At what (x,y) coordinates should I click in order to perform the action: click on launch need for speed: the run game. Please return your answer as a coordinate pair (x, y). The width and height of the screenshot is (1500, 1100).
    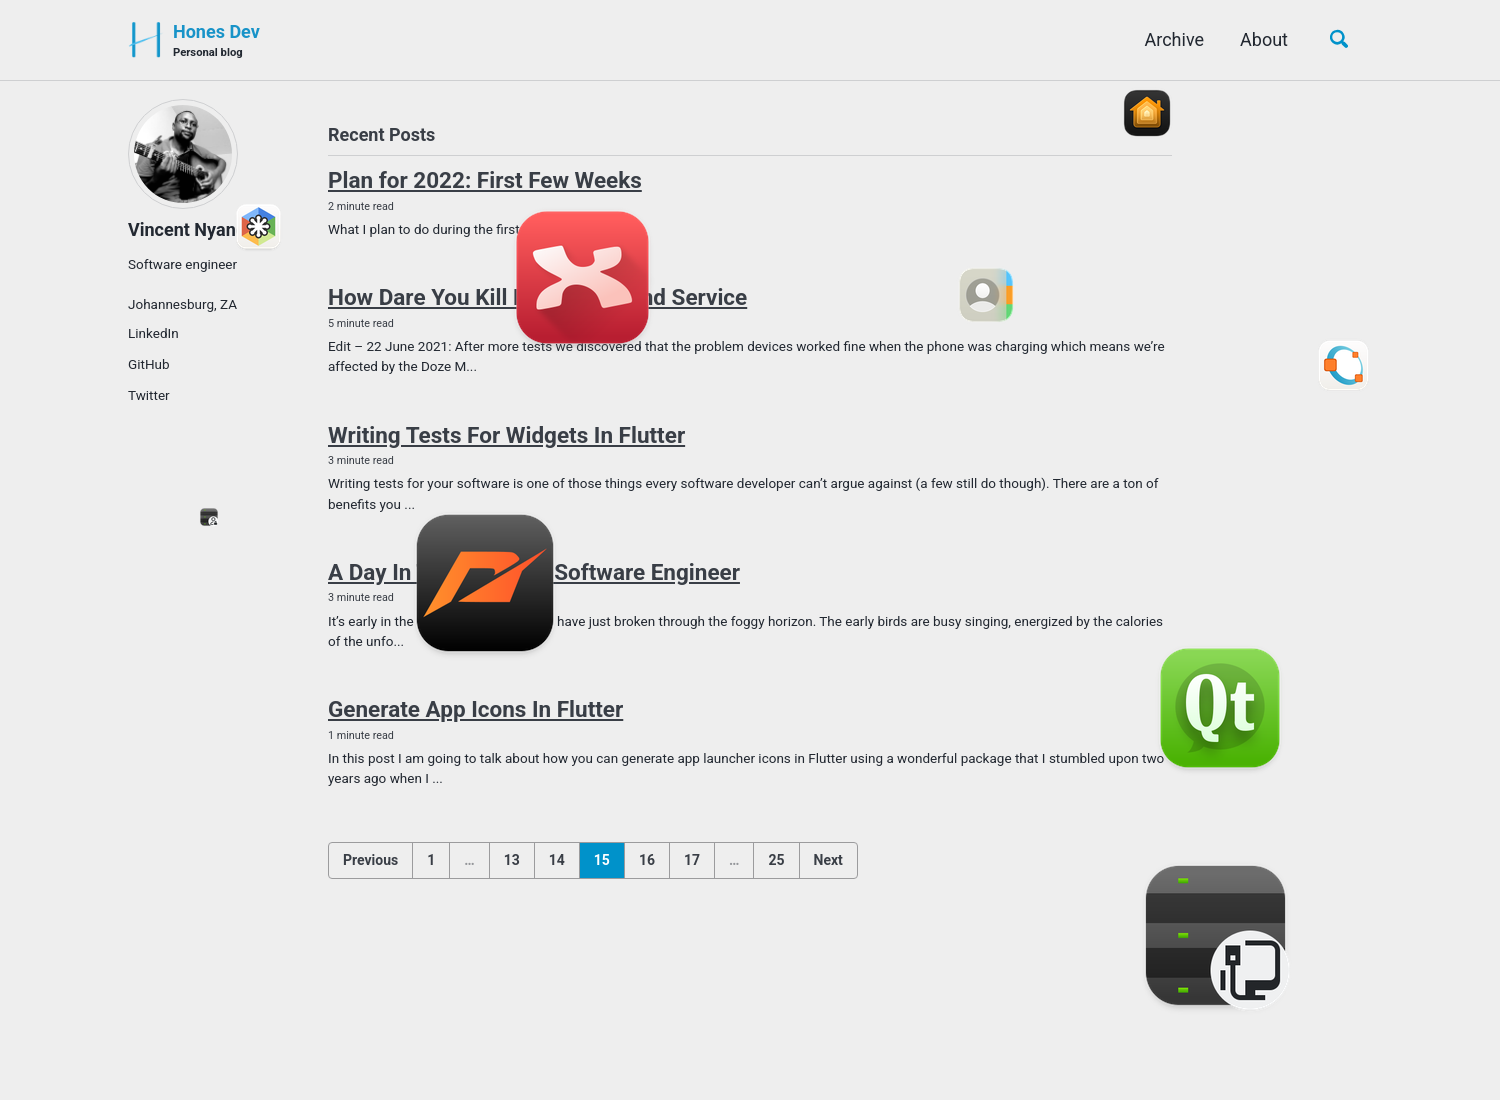
    Looking at the image, I should click on (485, 583).